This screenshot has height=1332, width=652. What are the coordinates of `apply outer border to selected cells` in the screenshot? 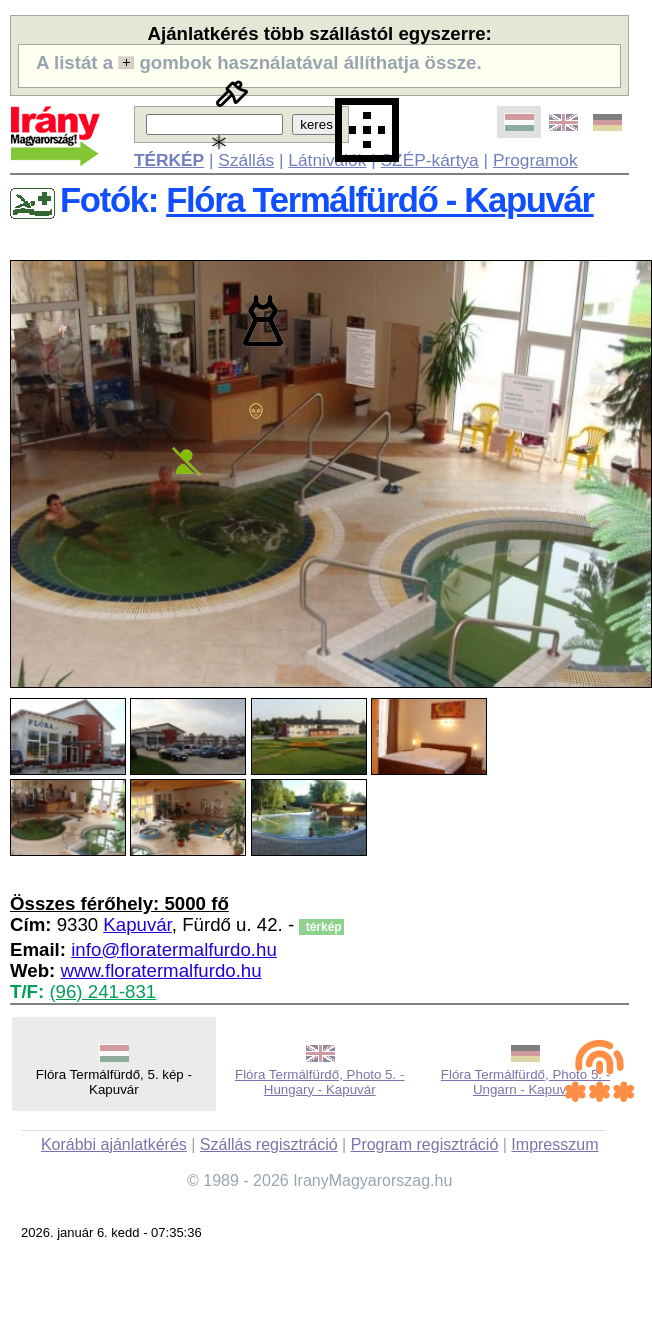 It's located at (367, 130).